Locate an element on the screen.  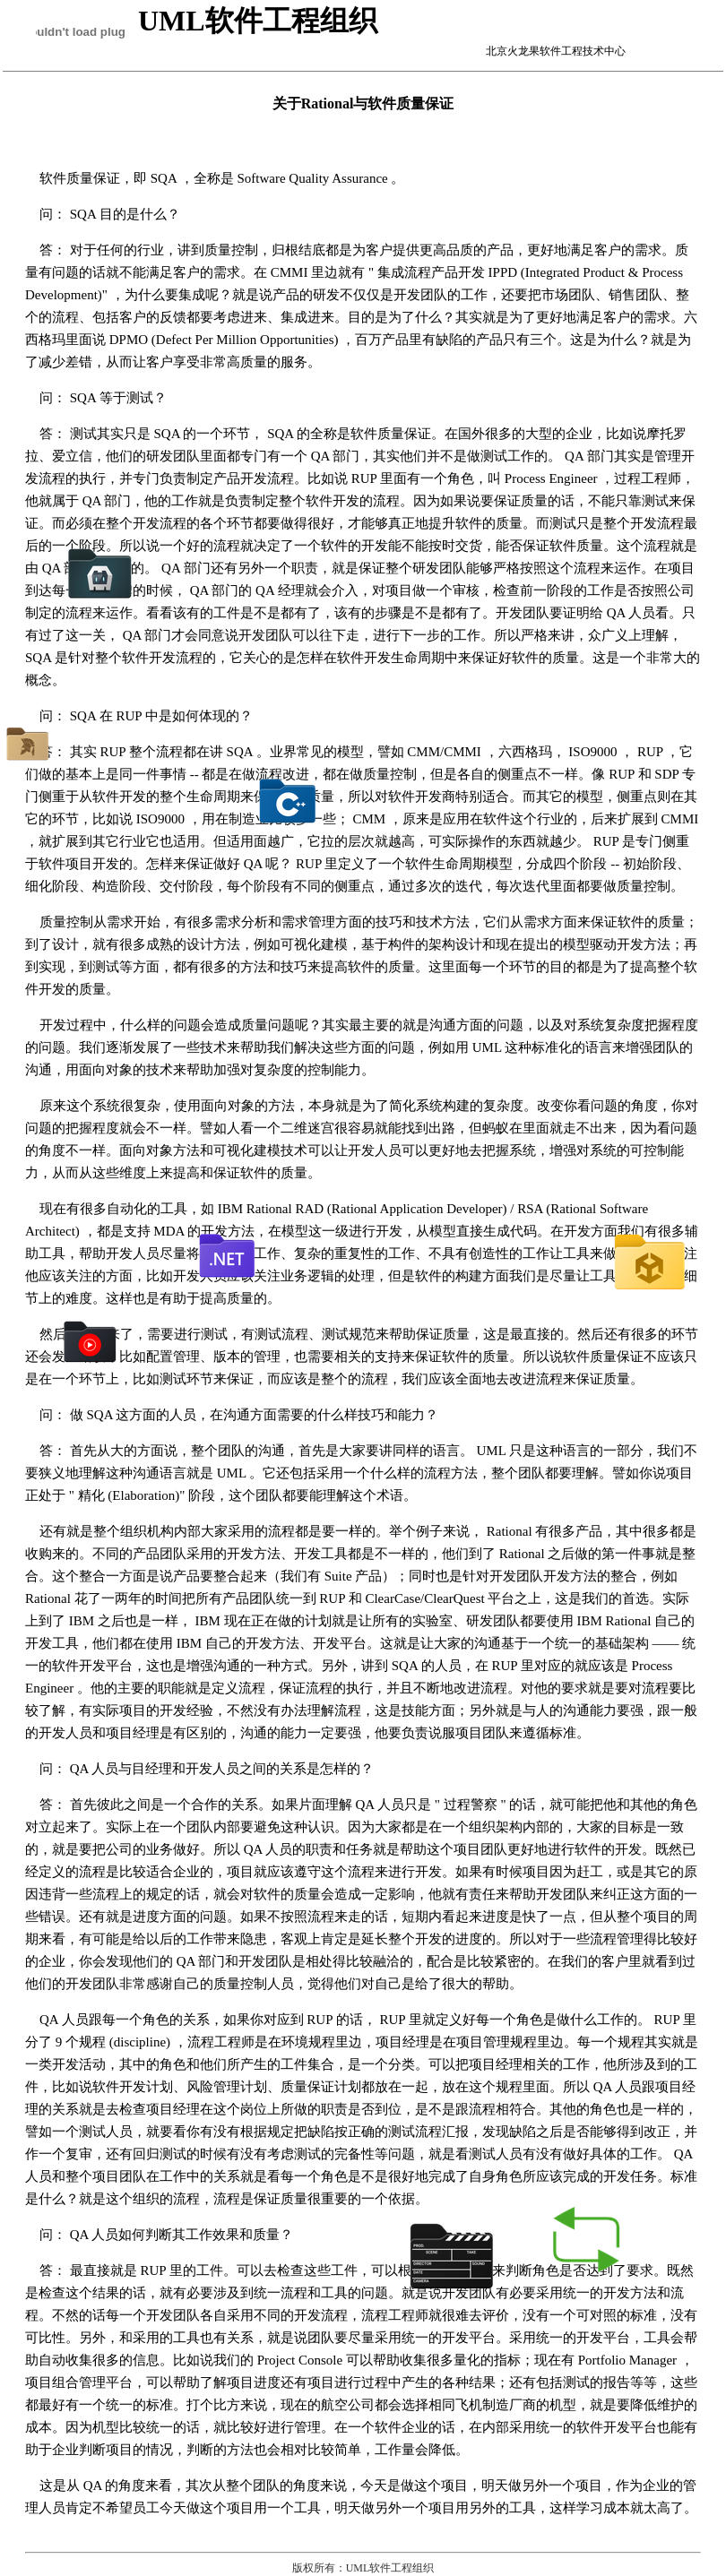
sync incoming and outgoing mail is located at coordinates (587, 2239).